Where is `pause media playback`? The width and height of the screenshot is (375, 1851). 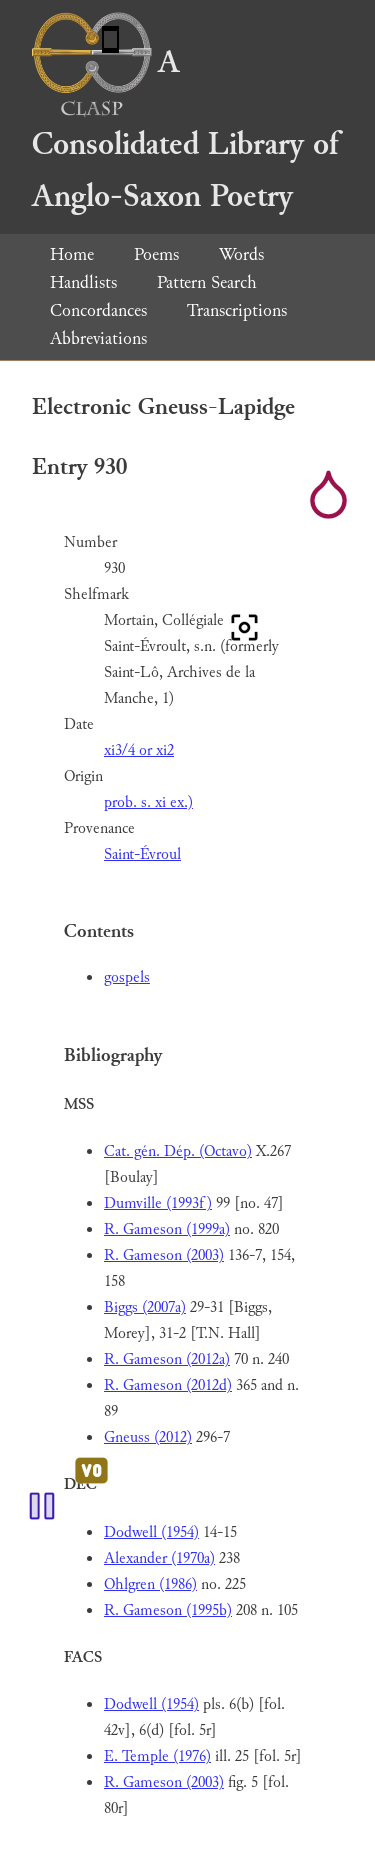
pause media playback is located at coordinates (42, 1506).